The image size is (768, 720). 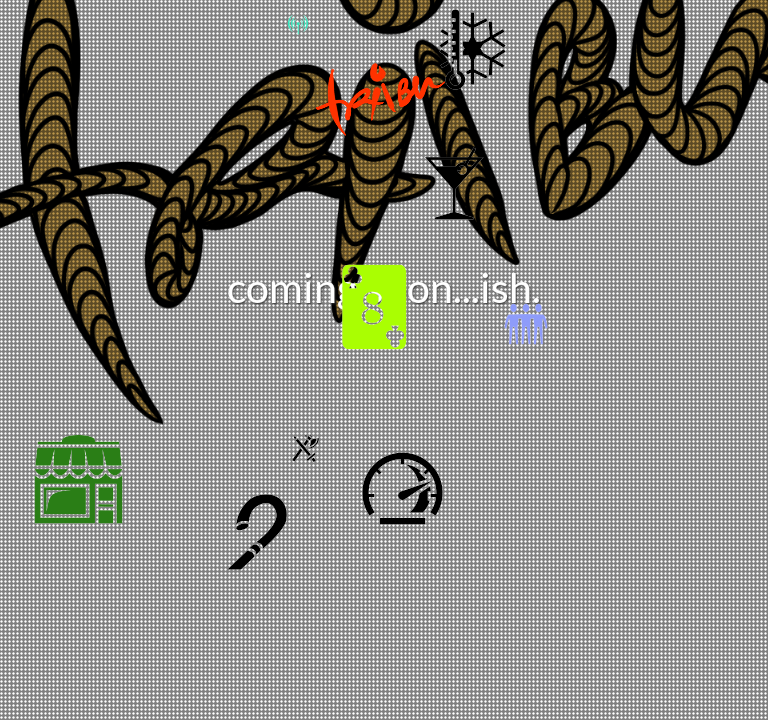 I want to click on access bar or cocktail menu, so click(x=454, y=183).